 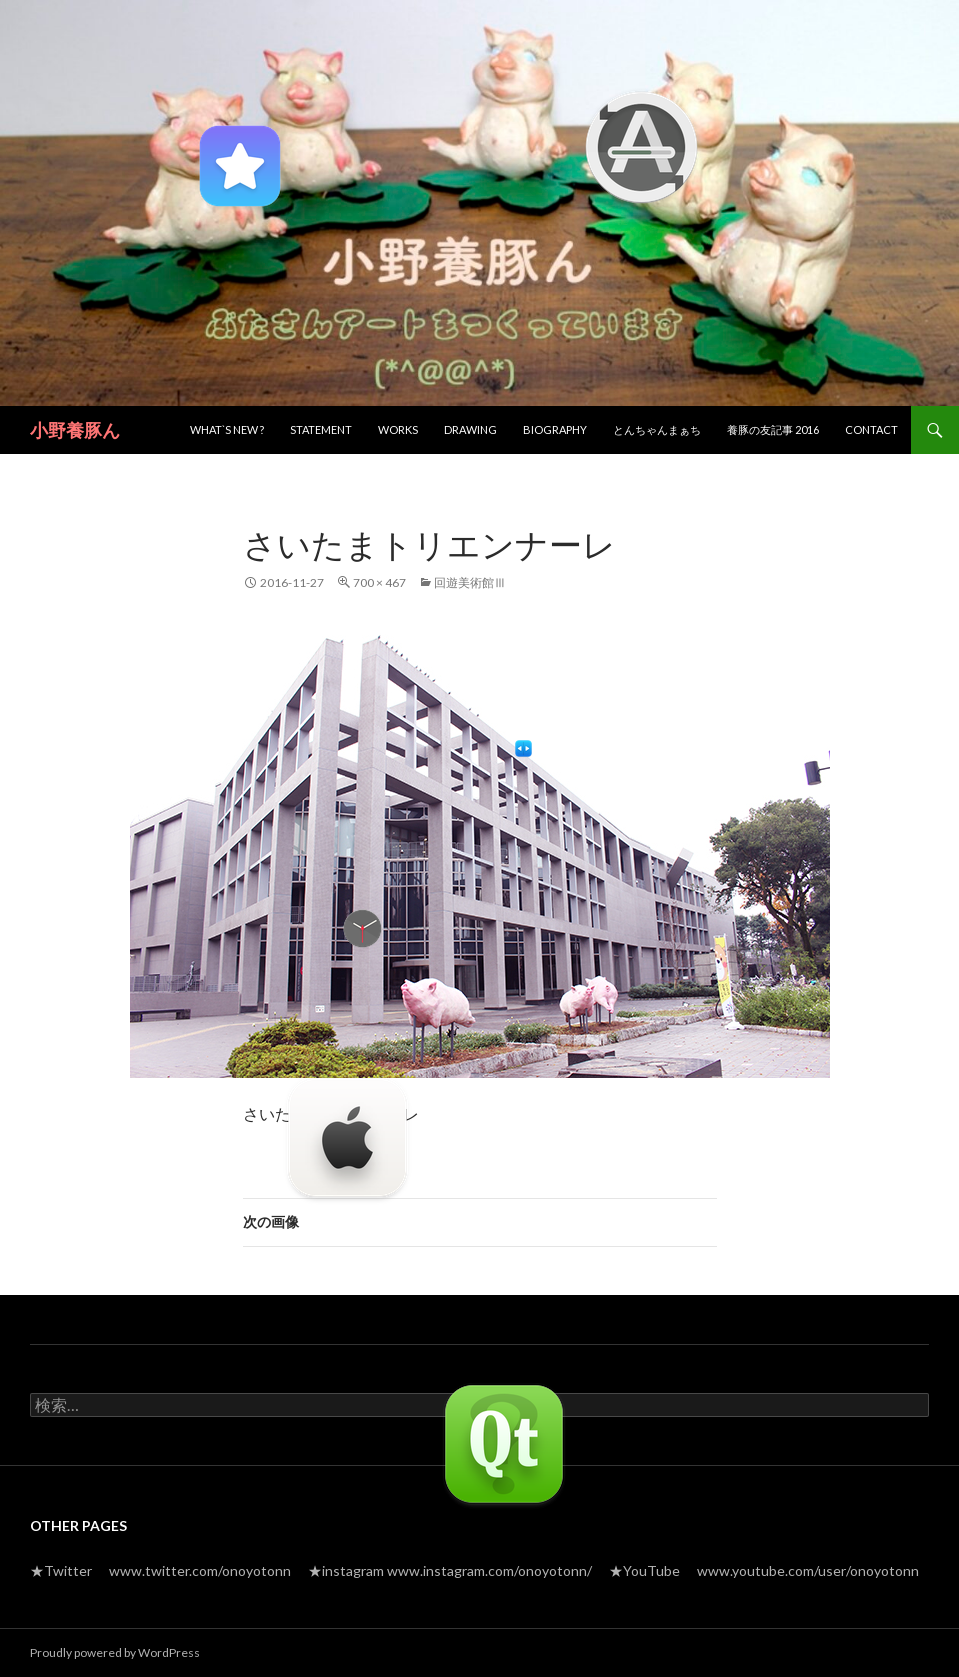 I want to click on check for available software updates, so click(x=641, y=147).